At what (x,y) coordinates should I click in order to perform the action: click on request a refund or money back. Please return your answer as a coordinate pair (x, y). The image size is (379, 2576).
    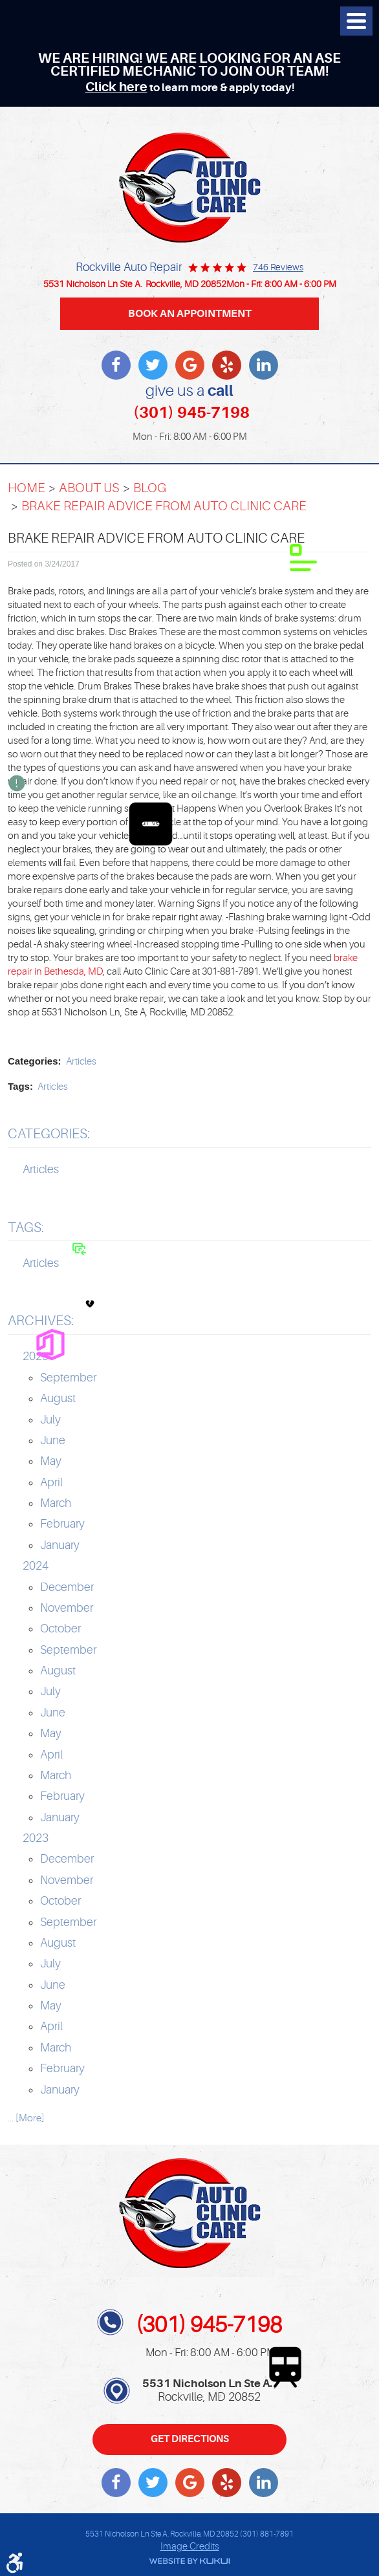
    Looking at the image, I should click on (79, 1248).